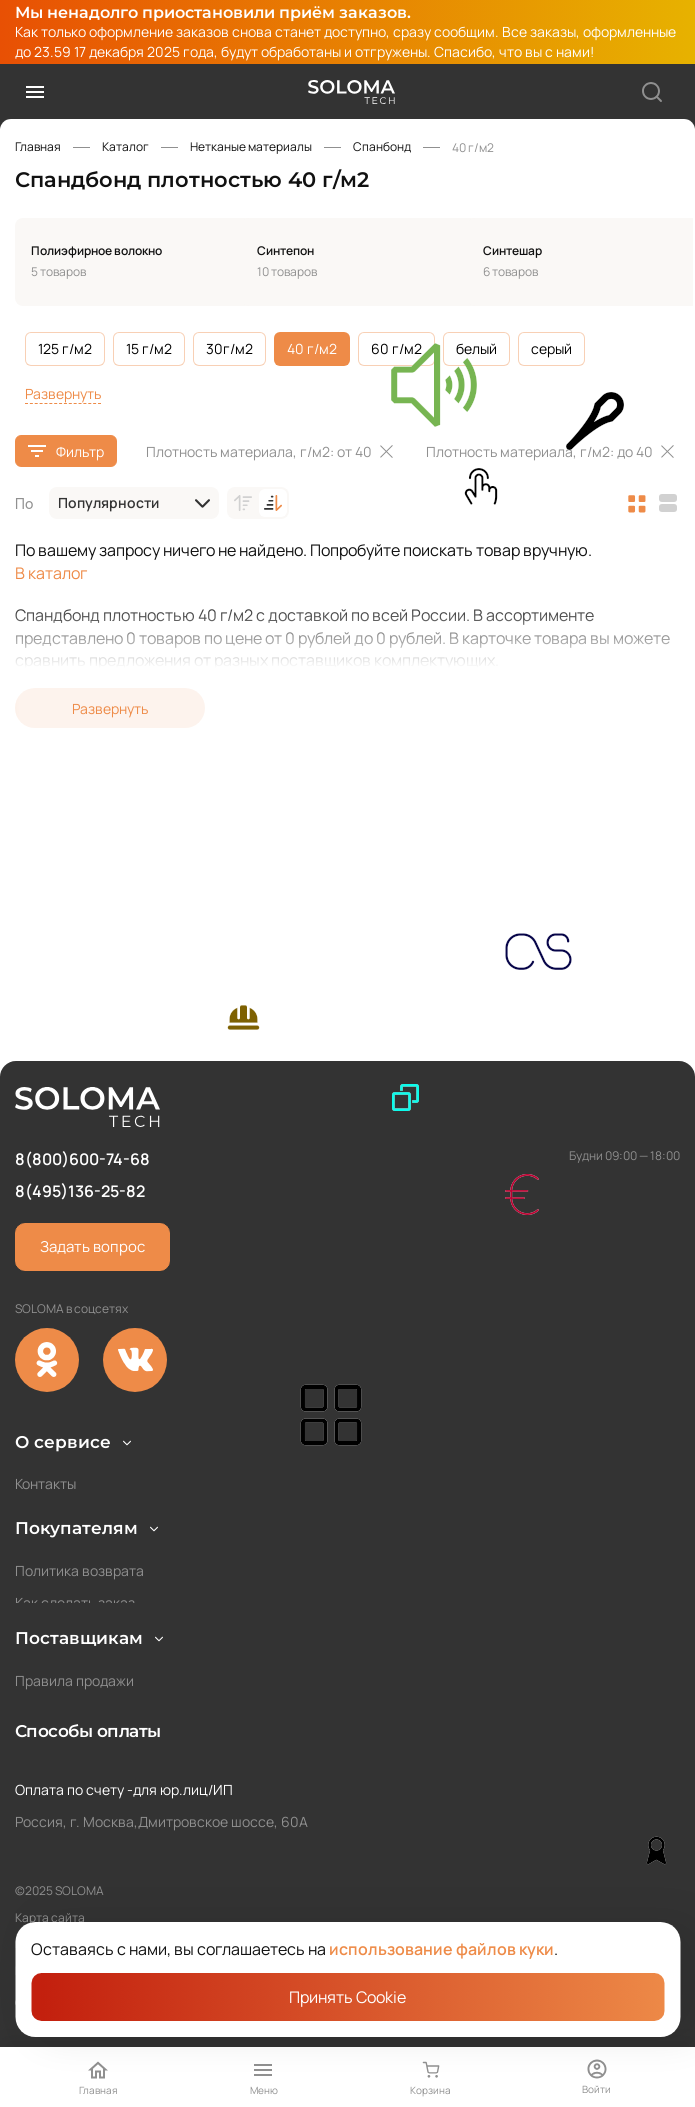 This screenshot has height=2107, width=695. Describe the element at coordinates (481, 487) in the screenshot. I see `tap to interact with this element` at that location.